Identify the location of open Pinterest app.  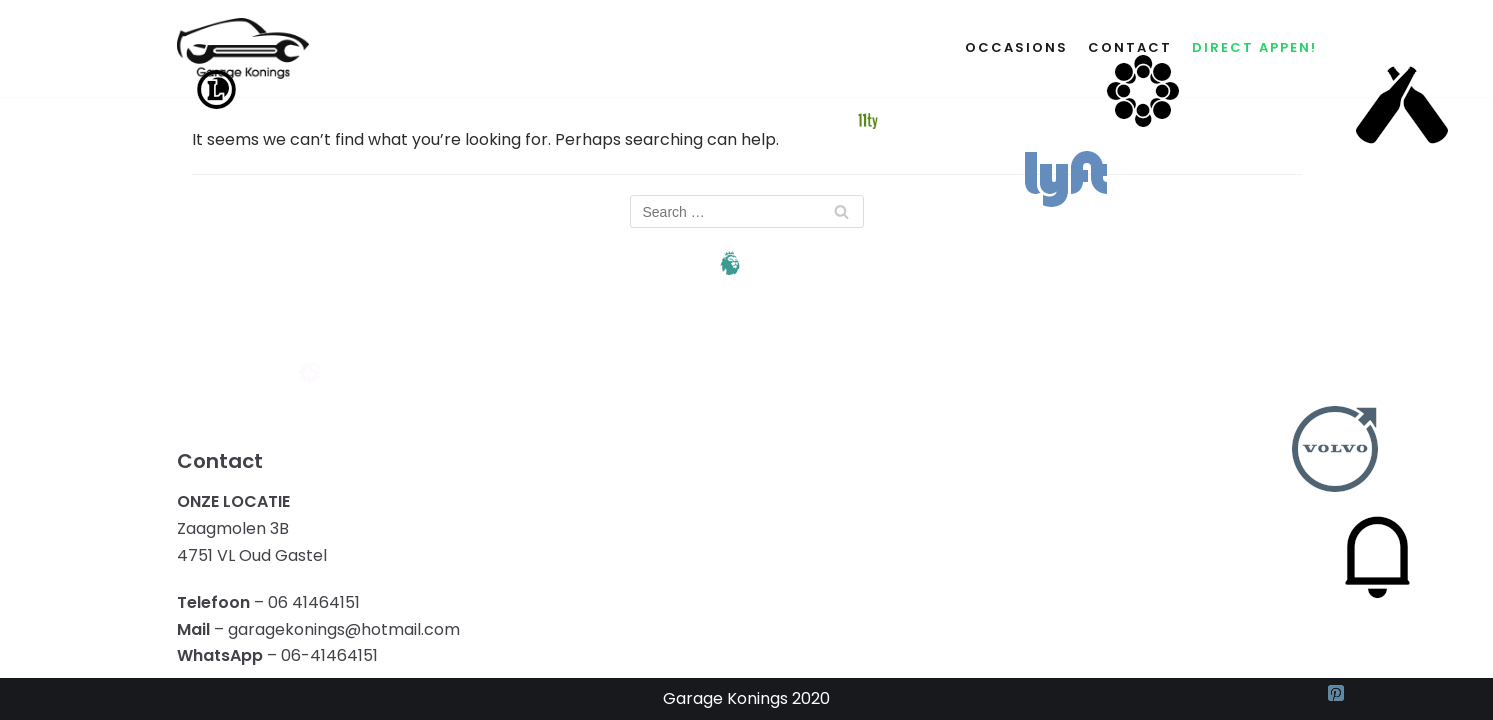
(1336, 693).